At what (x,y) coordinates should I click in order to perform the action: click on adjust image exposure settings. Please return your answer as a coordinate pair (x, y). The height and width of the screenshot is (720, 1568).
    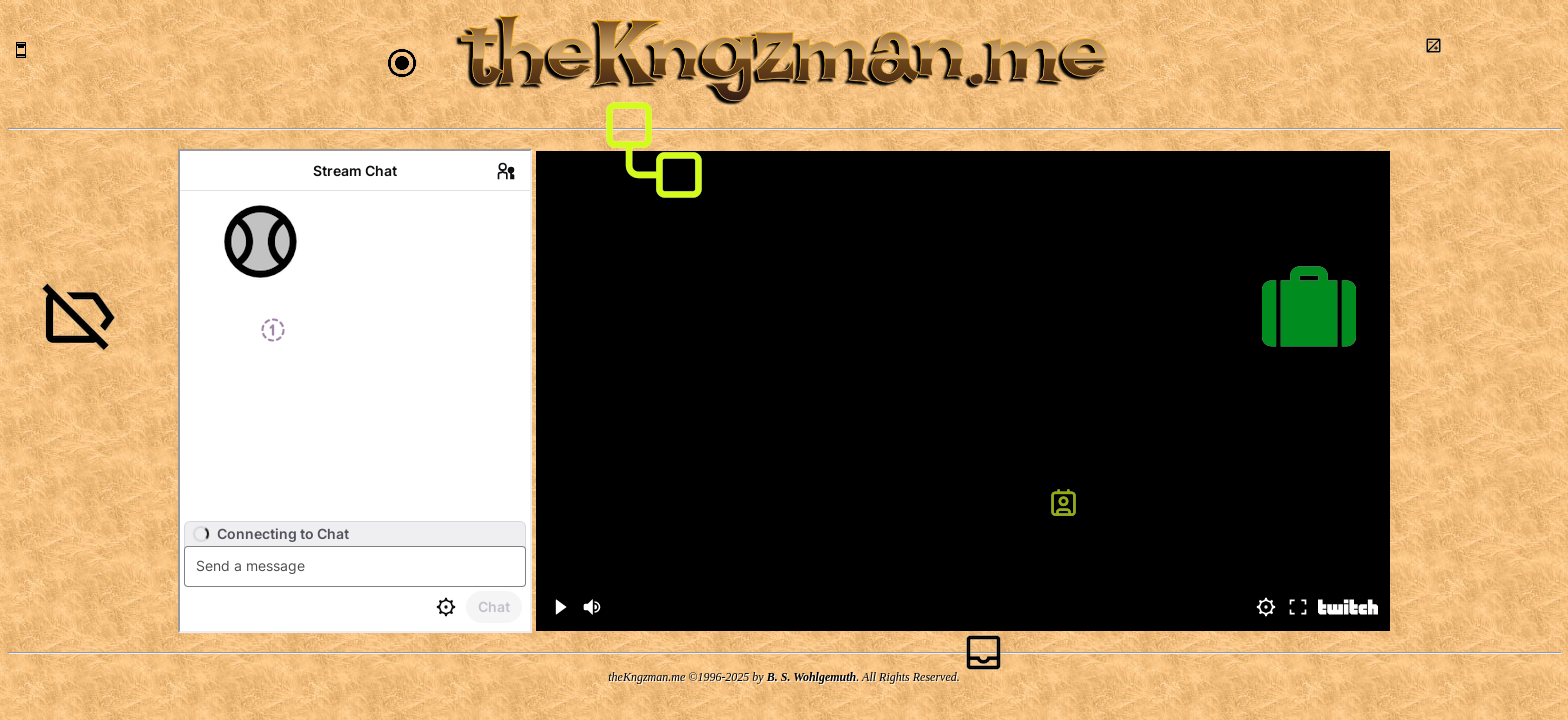
    Looking at the image, I should click on (1433, 45).